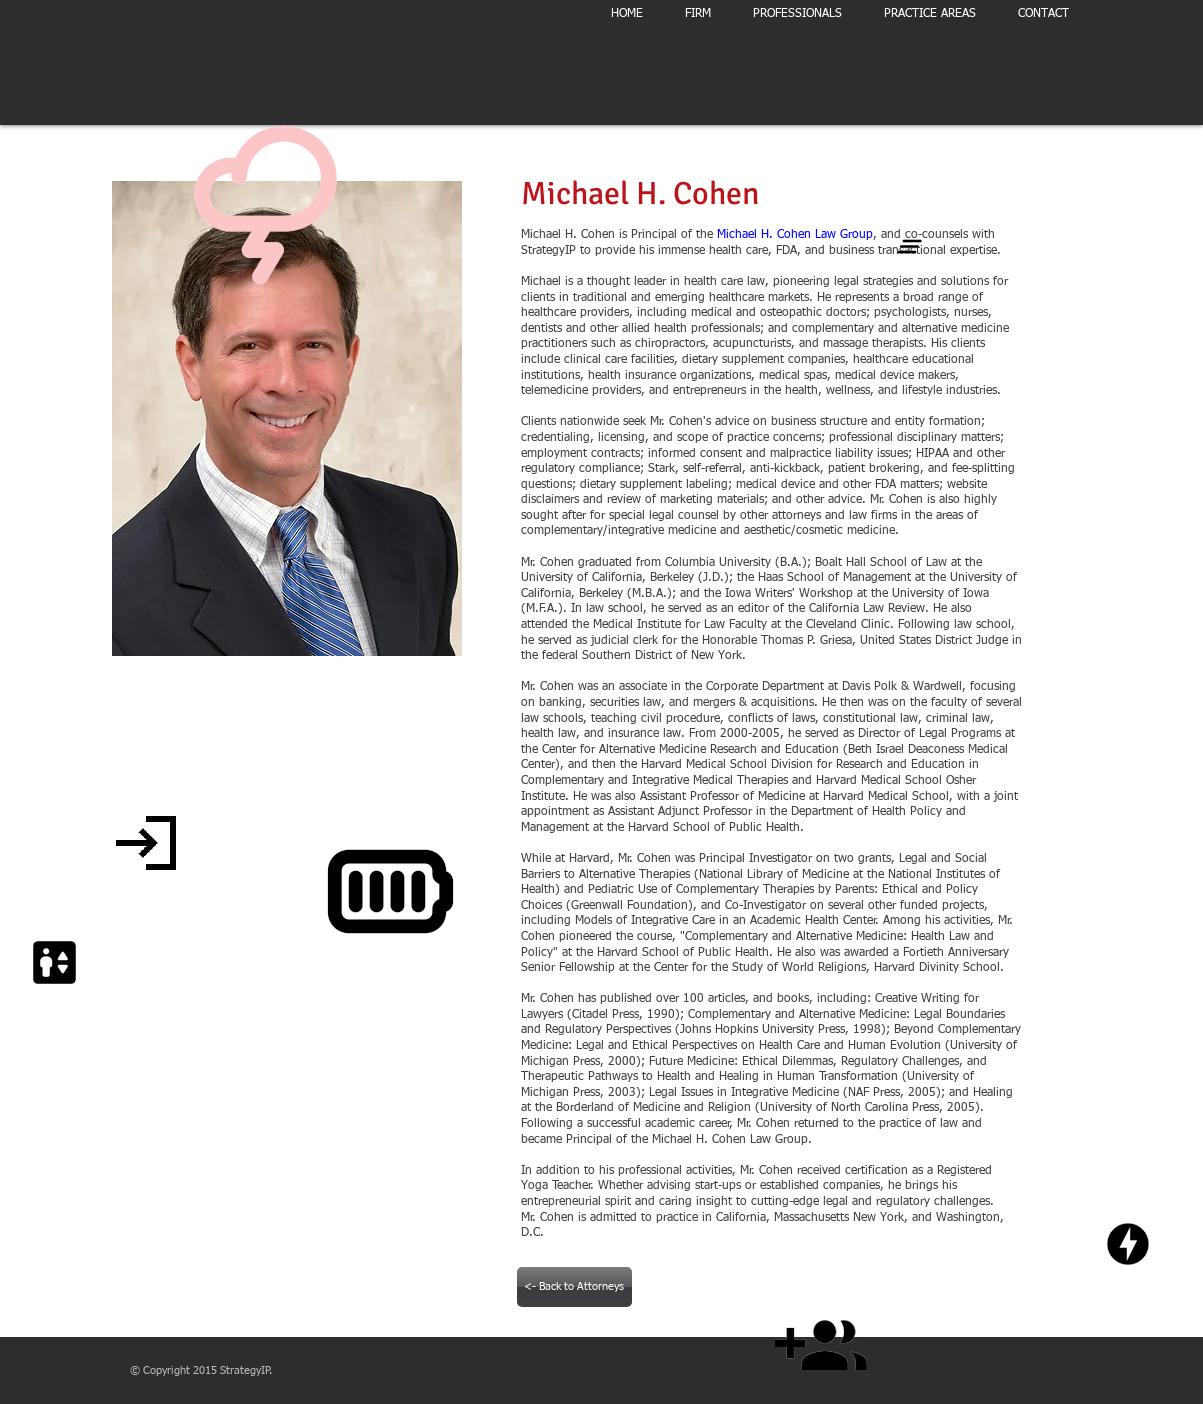  Describe the element at coordinates (265, 202) in the screenshot. I see `indicates thunderstorm or severe weather conditions` at that location.